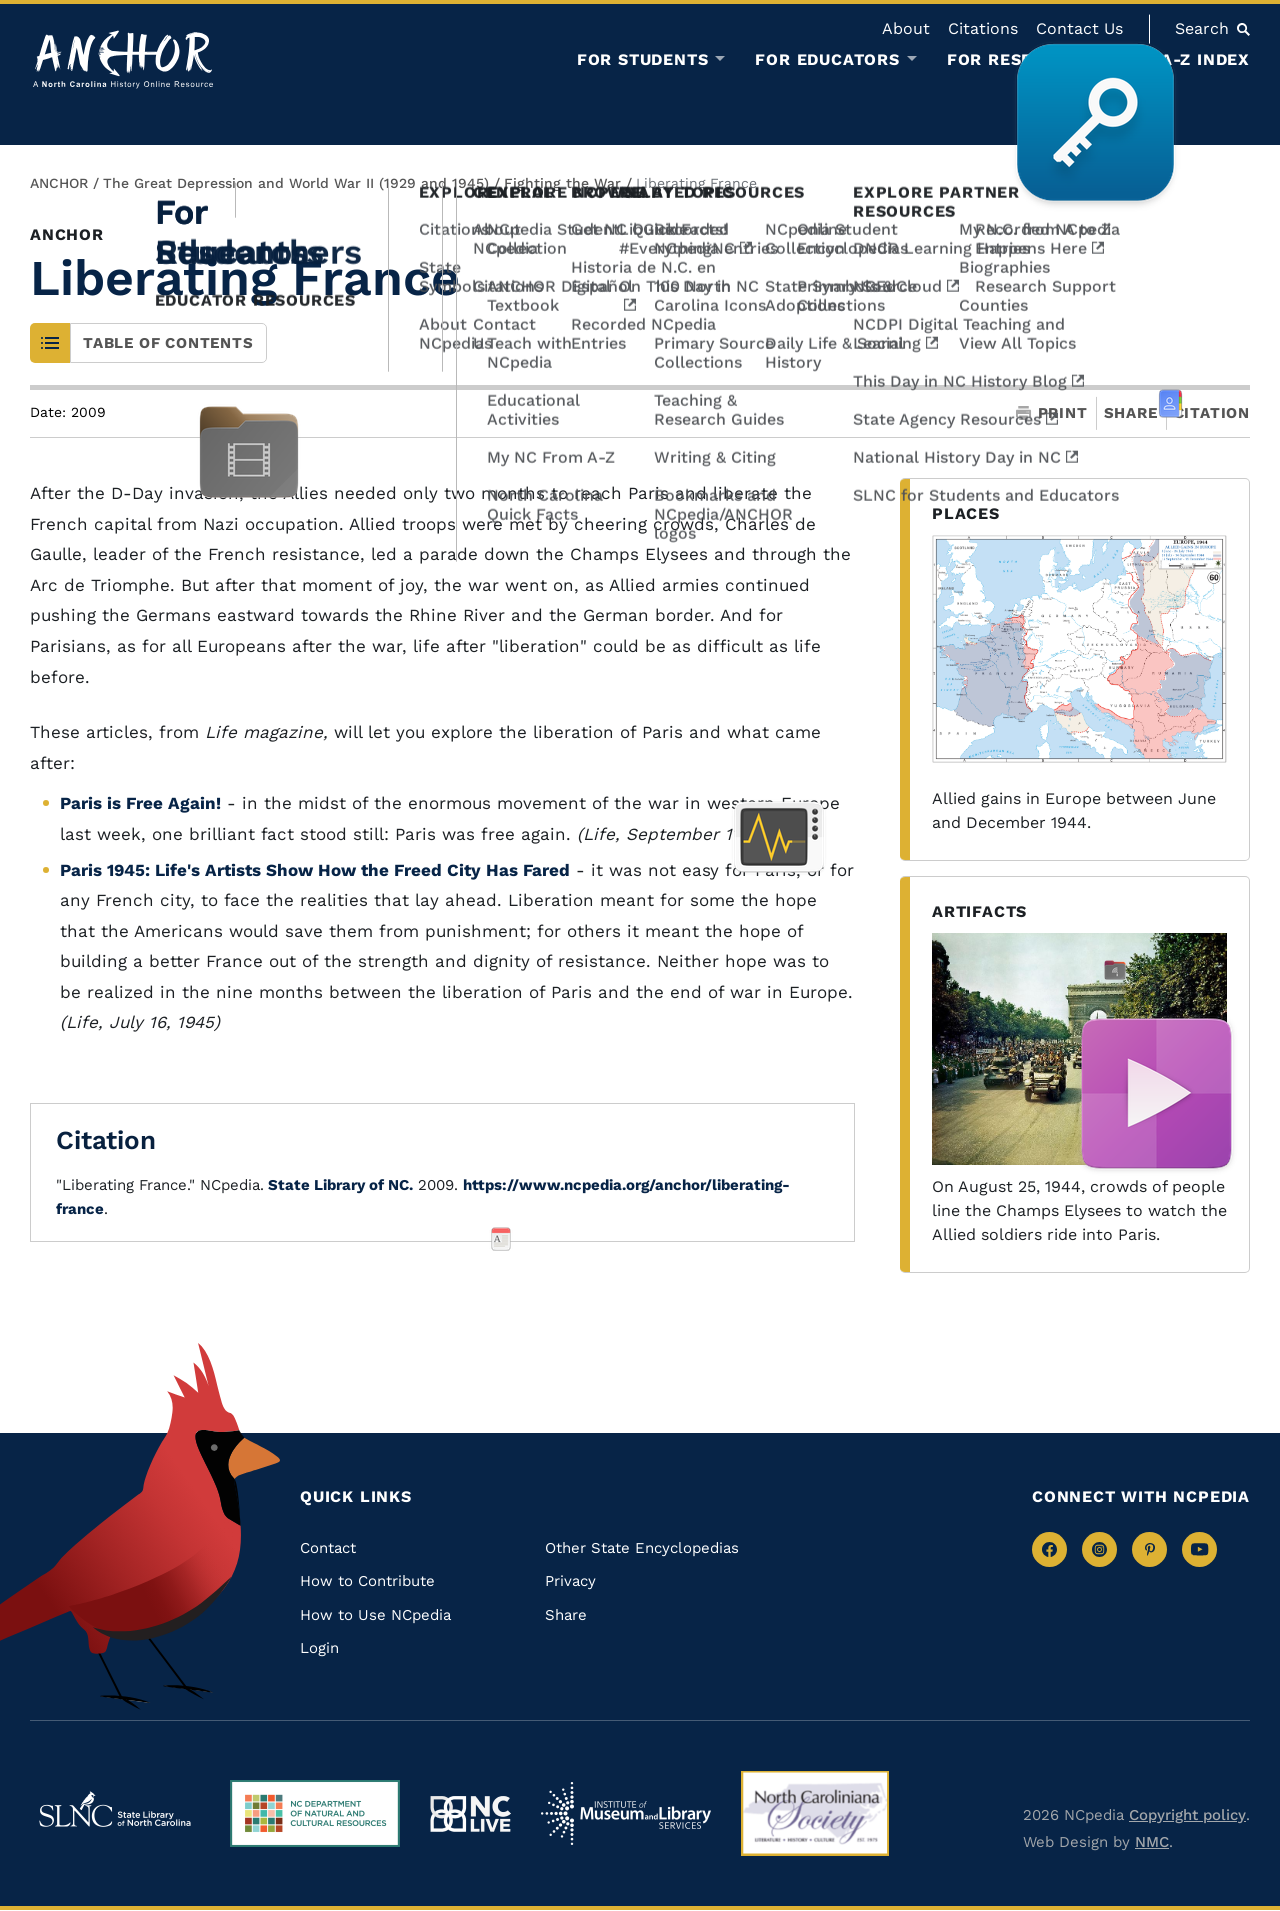 The height and width of the screenshot is (1911, 1280). What do you see at coordinates (1156, 1093) in the screenshot?
I see `access audio and video codec settings` at bounding box center [1156, 1093].